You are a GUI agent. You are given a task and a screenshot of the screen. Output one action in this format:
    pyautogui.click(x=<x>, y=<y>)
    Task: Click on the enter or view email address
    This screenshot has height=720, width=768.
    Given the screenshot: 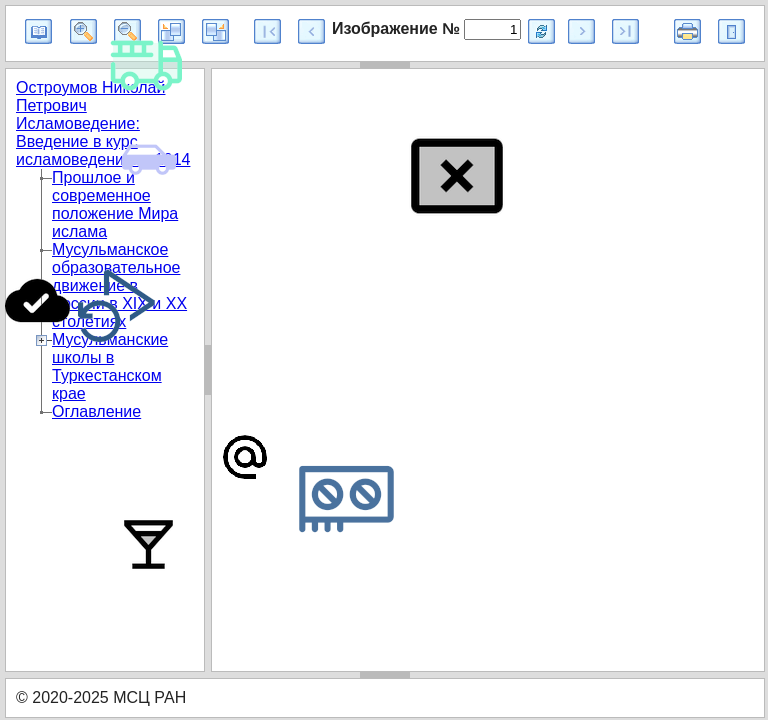 What is the action you would take?
    pyautogui.click(x=245, y=457)
    